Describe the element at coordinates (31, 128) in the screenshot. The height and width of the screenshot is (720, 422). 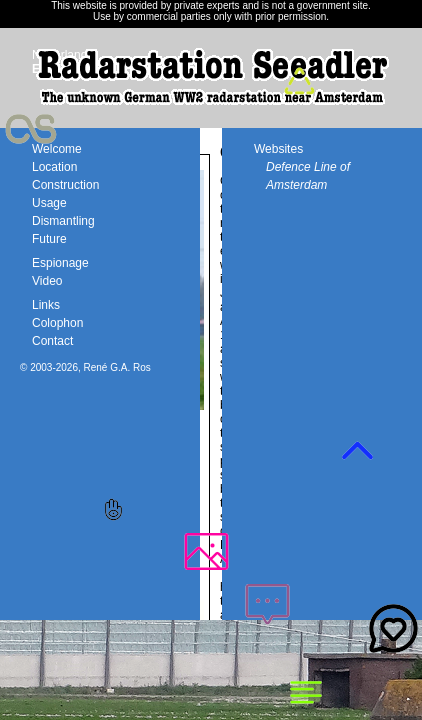
I see `connect to Last.fm account` at that location.